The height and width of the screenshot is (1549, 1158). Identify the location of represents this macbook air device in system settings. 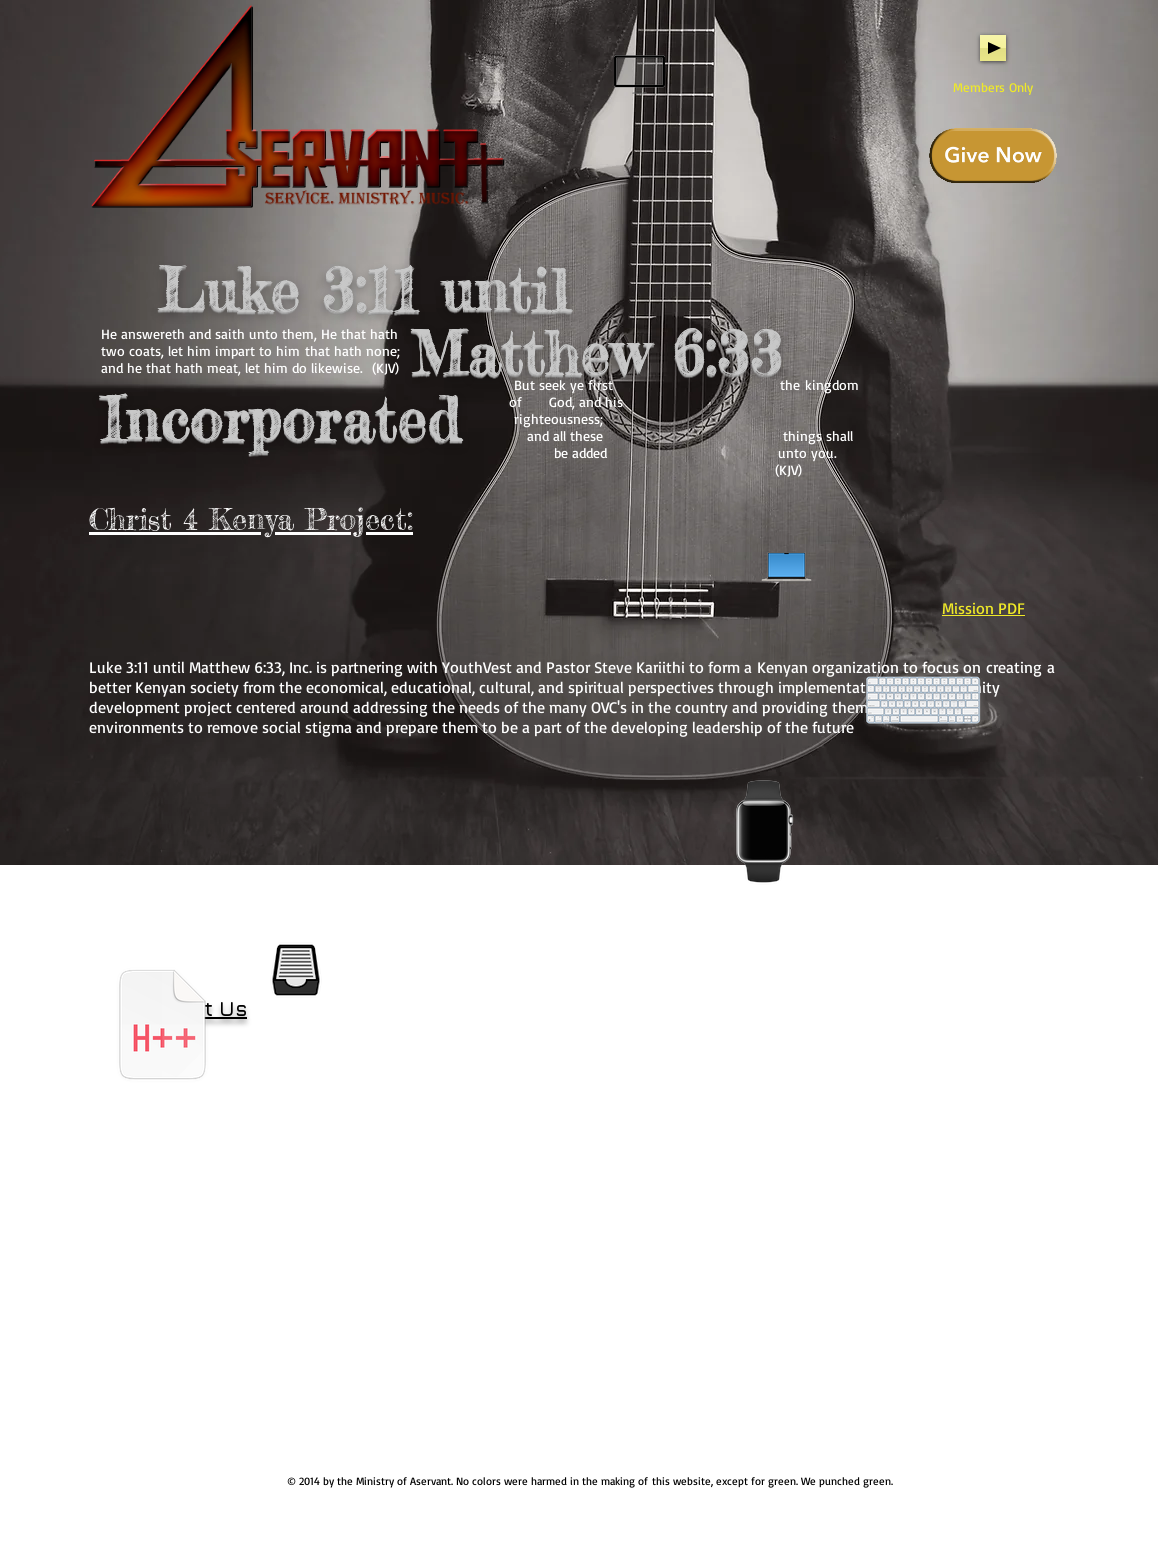
(786, 562).